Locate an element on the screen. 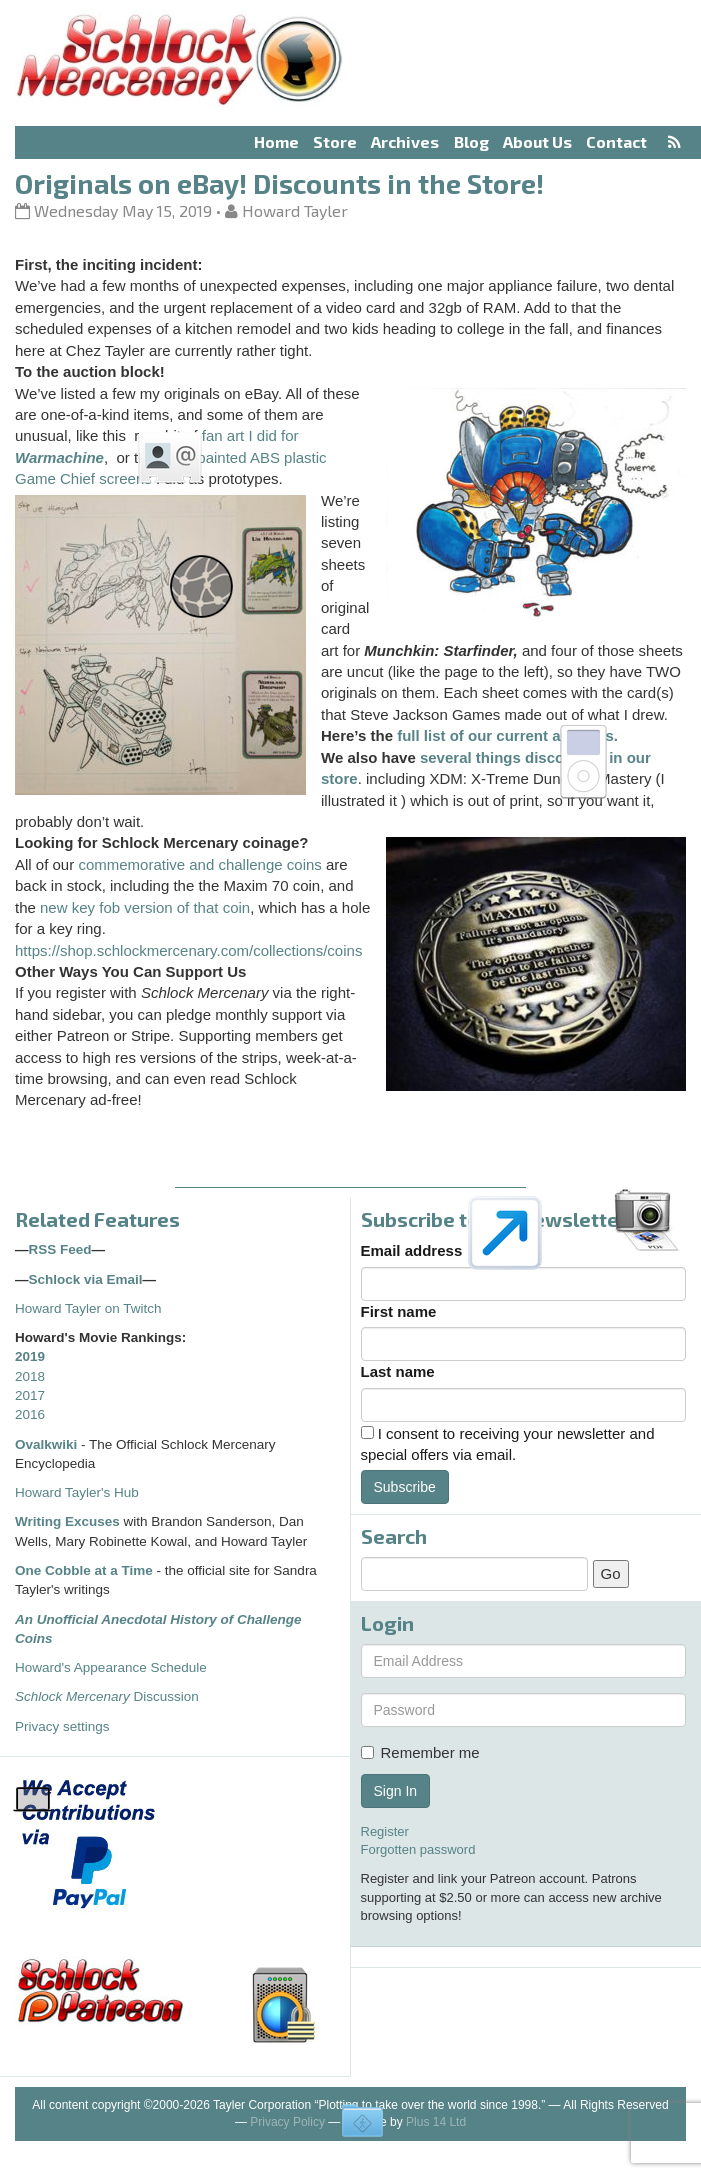 The width and height of the screenshot is (701, 2177). access network locations in the sidebar is located at coordinates (201, 586).